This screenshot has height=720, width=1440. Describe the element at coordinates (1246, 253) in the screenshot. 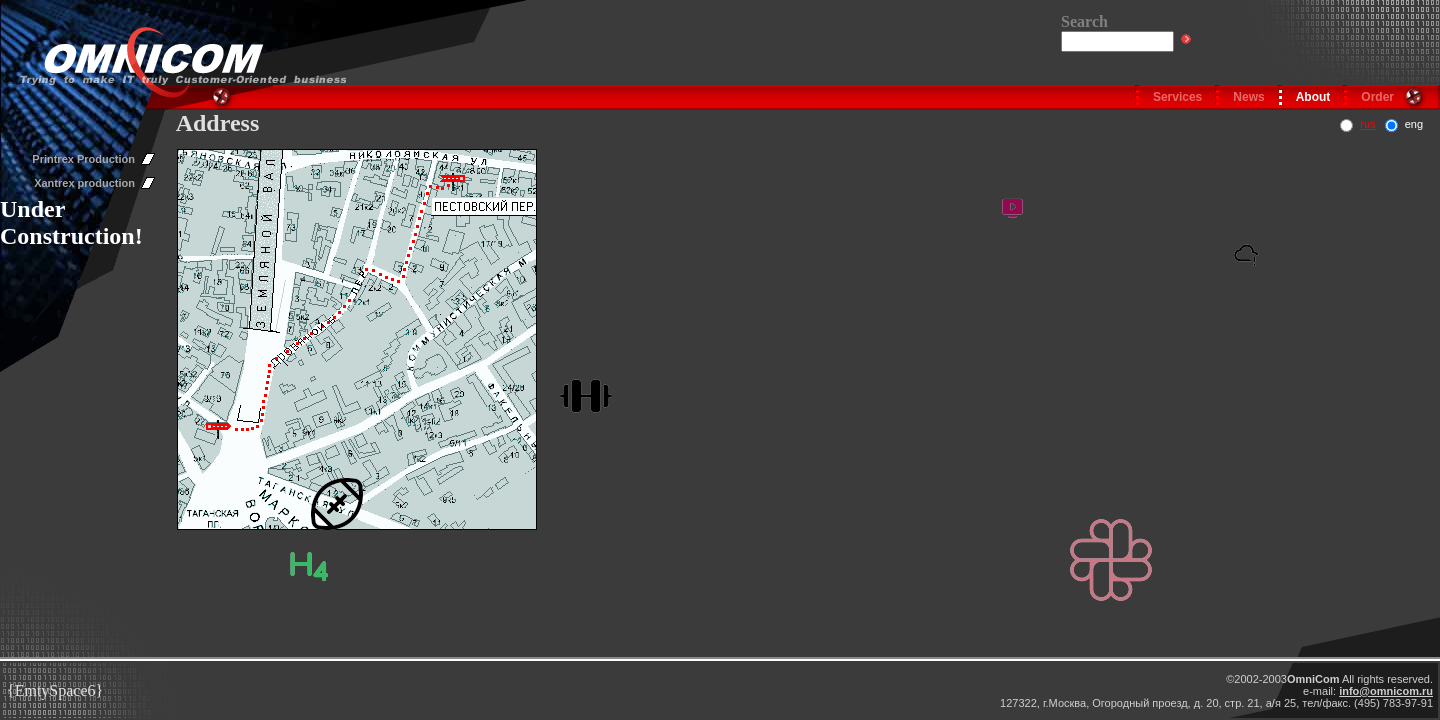

I see `cloud storage warning or alert` at that location.